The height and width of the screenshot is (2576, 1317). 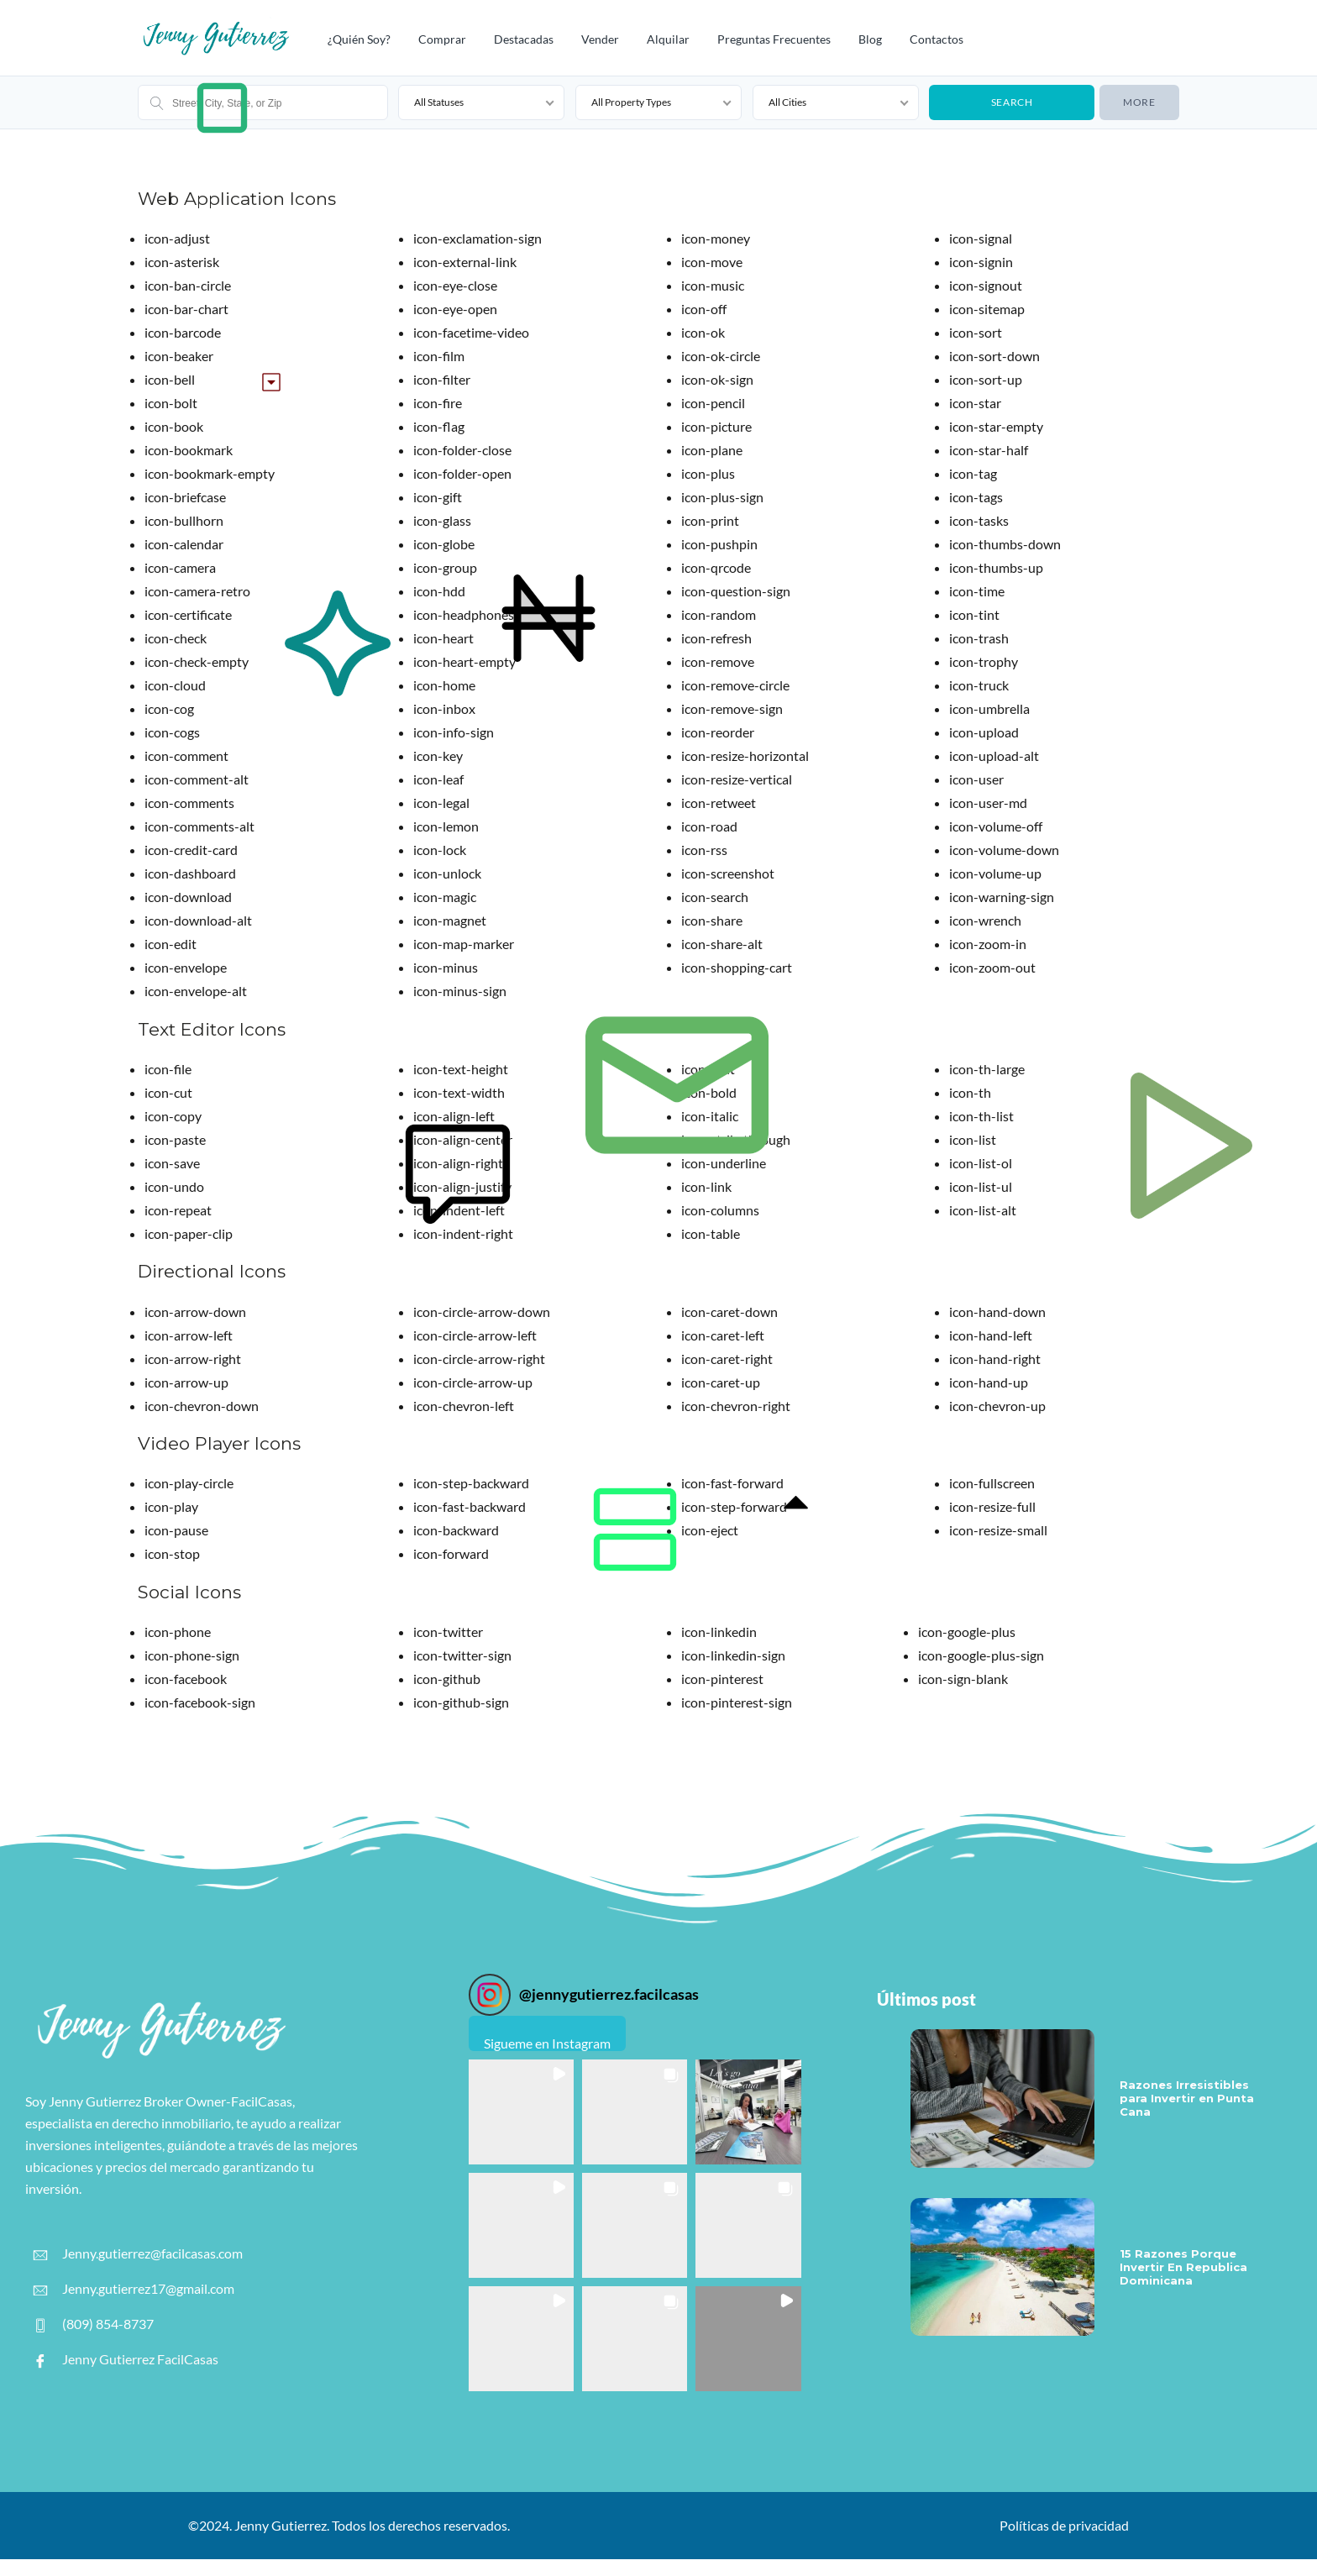 What do you see at coordinates (548, 618) in the screenshot?
I see `view or select Nigerian naira currency` at bounding box center [548, 618].